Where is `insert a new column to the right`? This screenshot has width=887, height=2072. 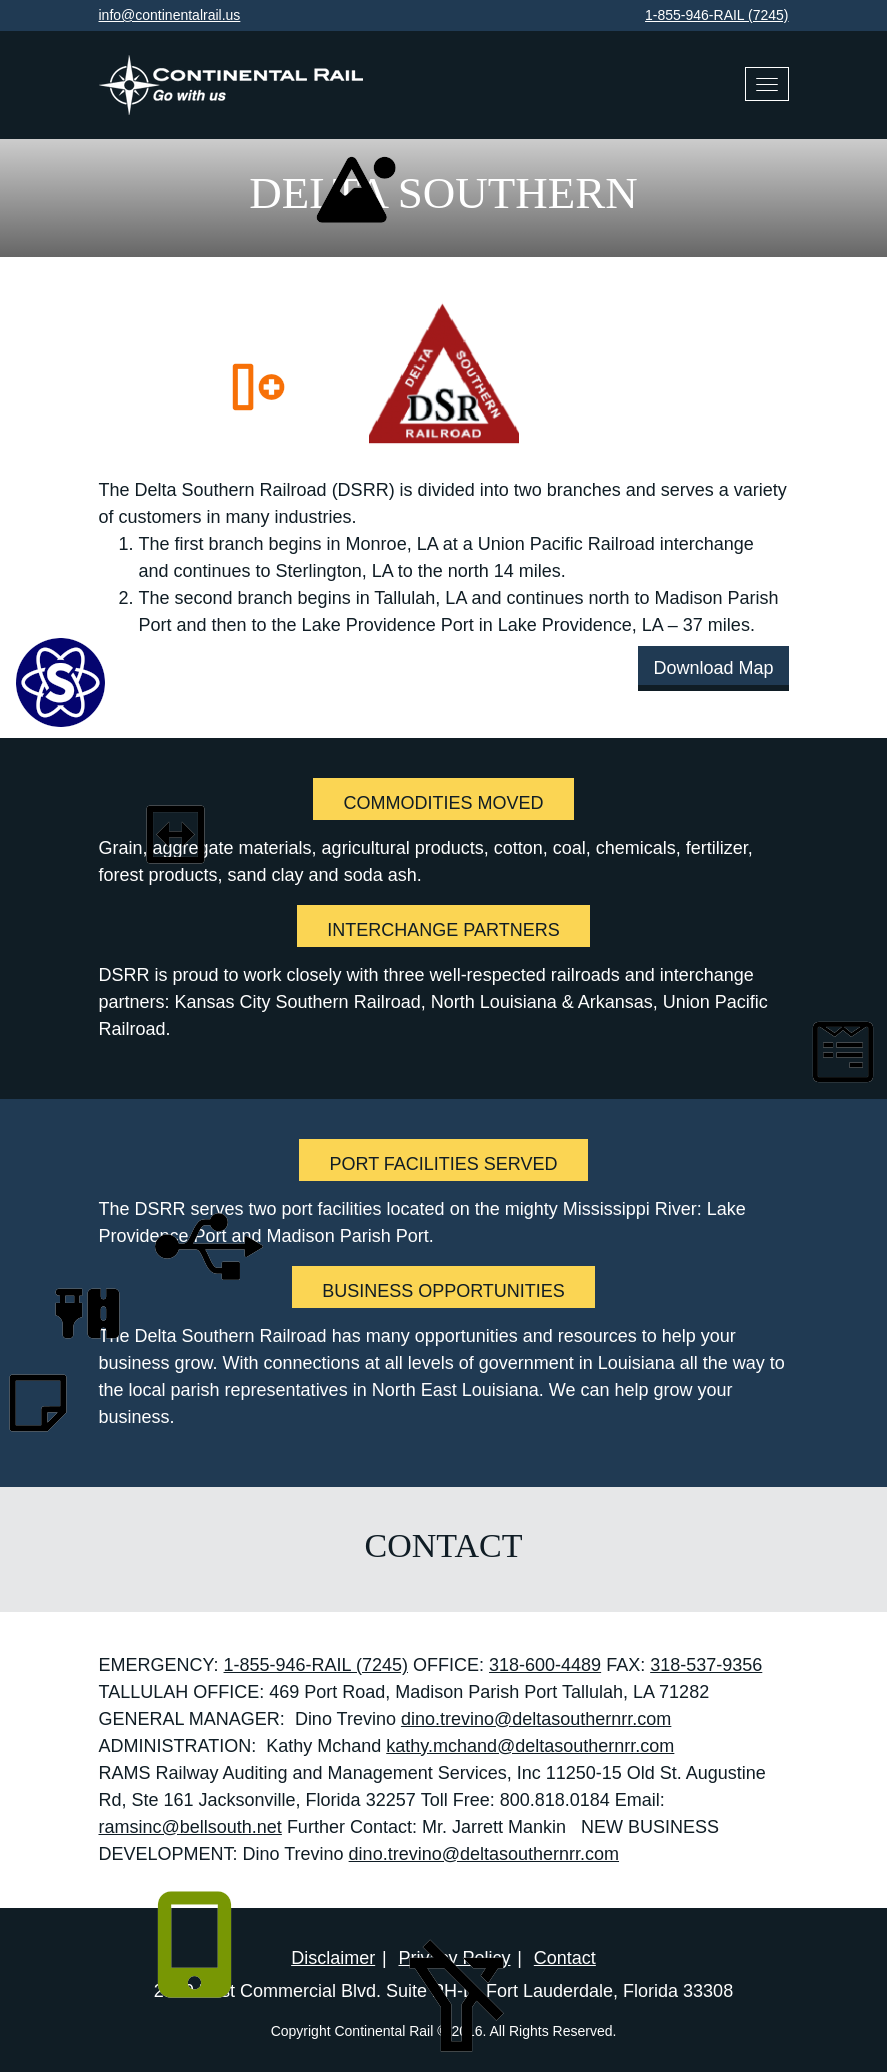 insert a new column to the right is located at coordinates (256, 387).